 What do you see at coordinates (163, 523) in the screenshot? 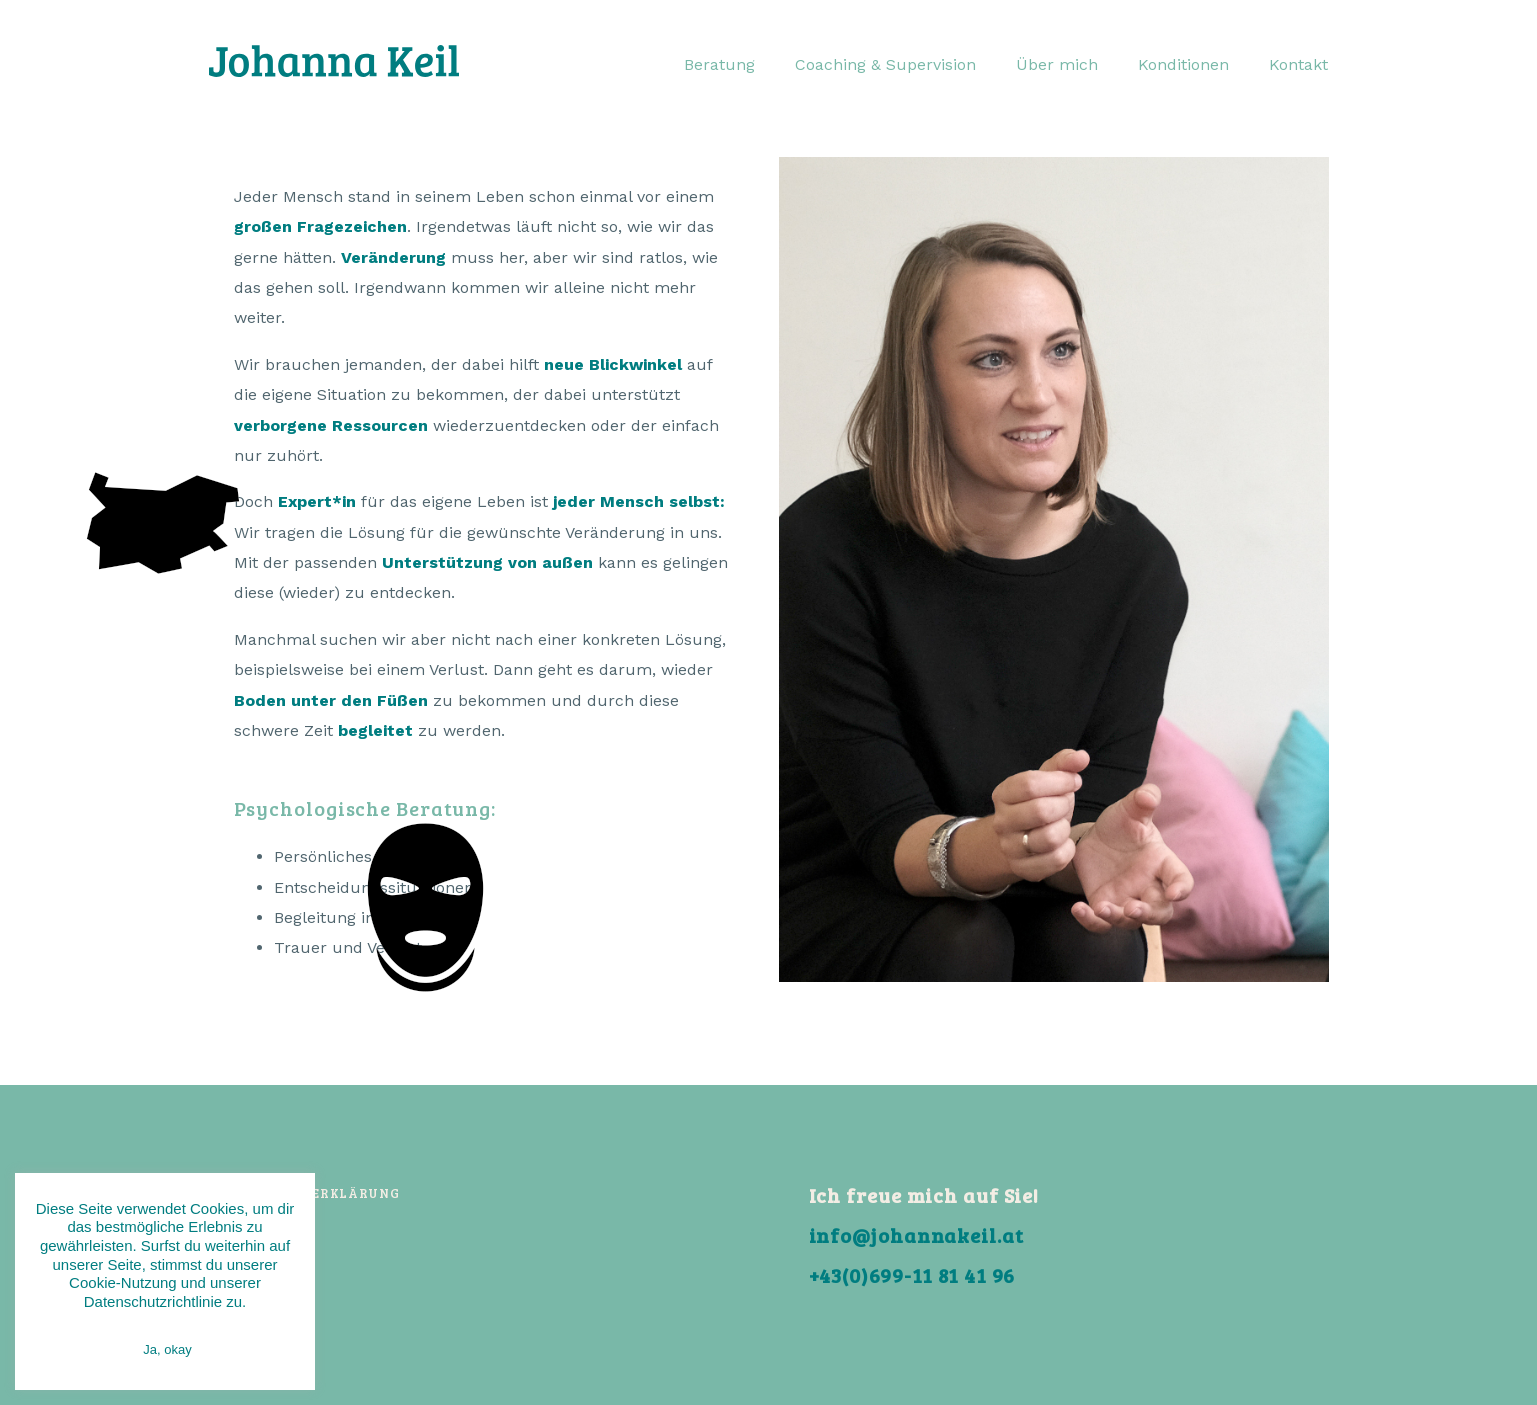
I see `select bulgaria as your country or region` at bounding box center [163, 523].